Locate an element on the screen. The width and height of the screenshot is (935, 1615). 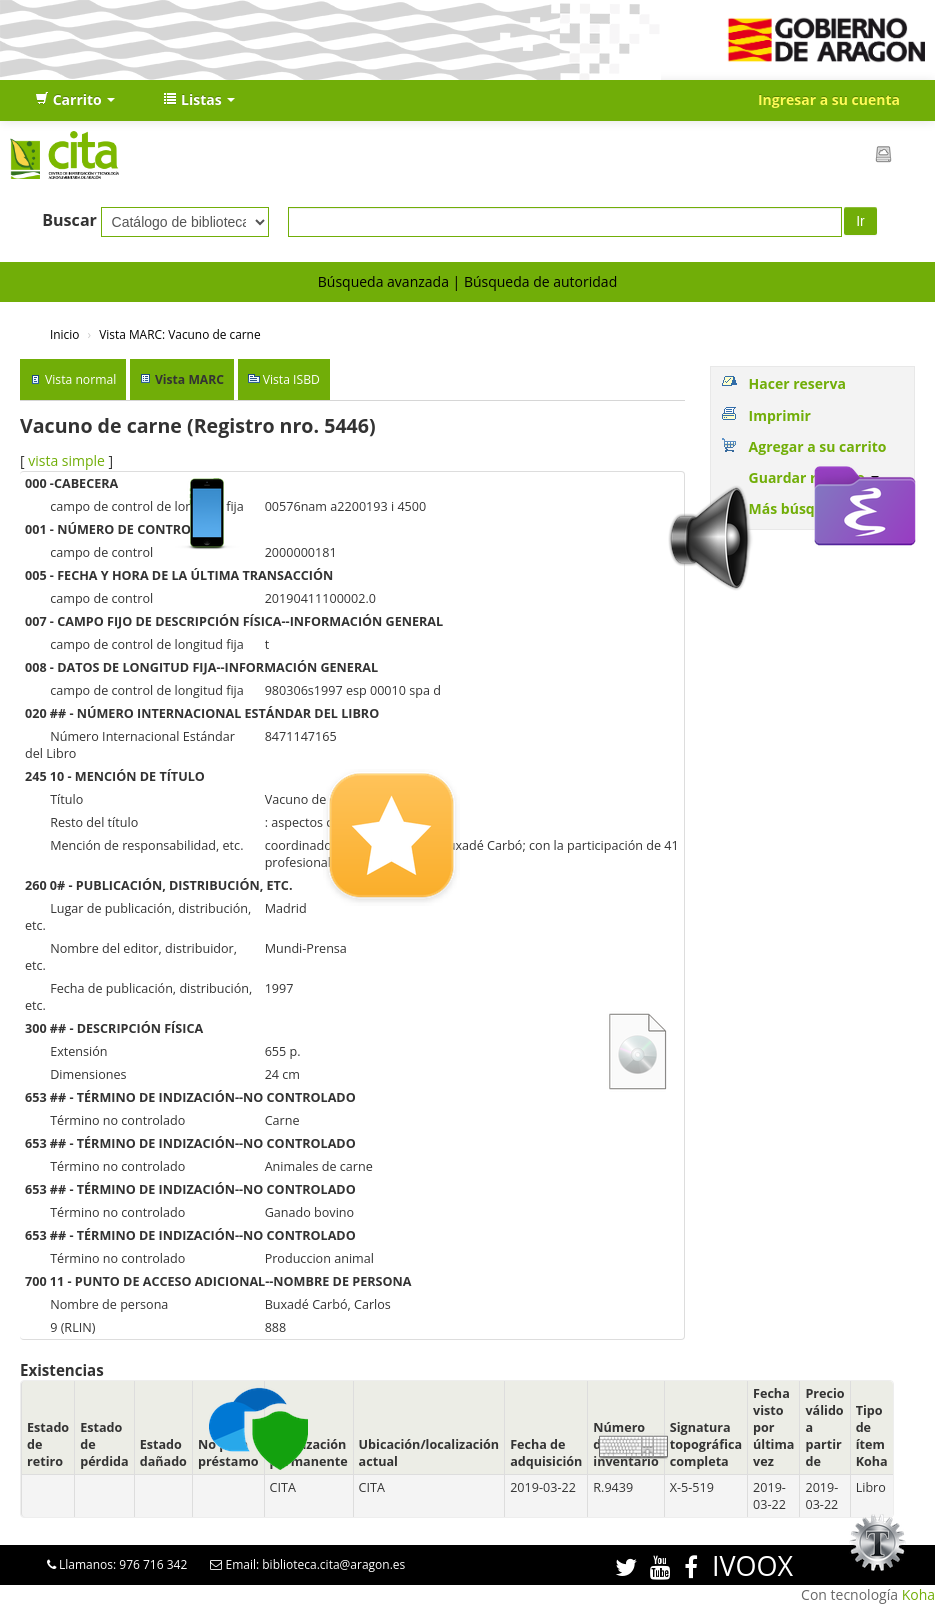
open a disc image file is located at coordinates (637, 1051).